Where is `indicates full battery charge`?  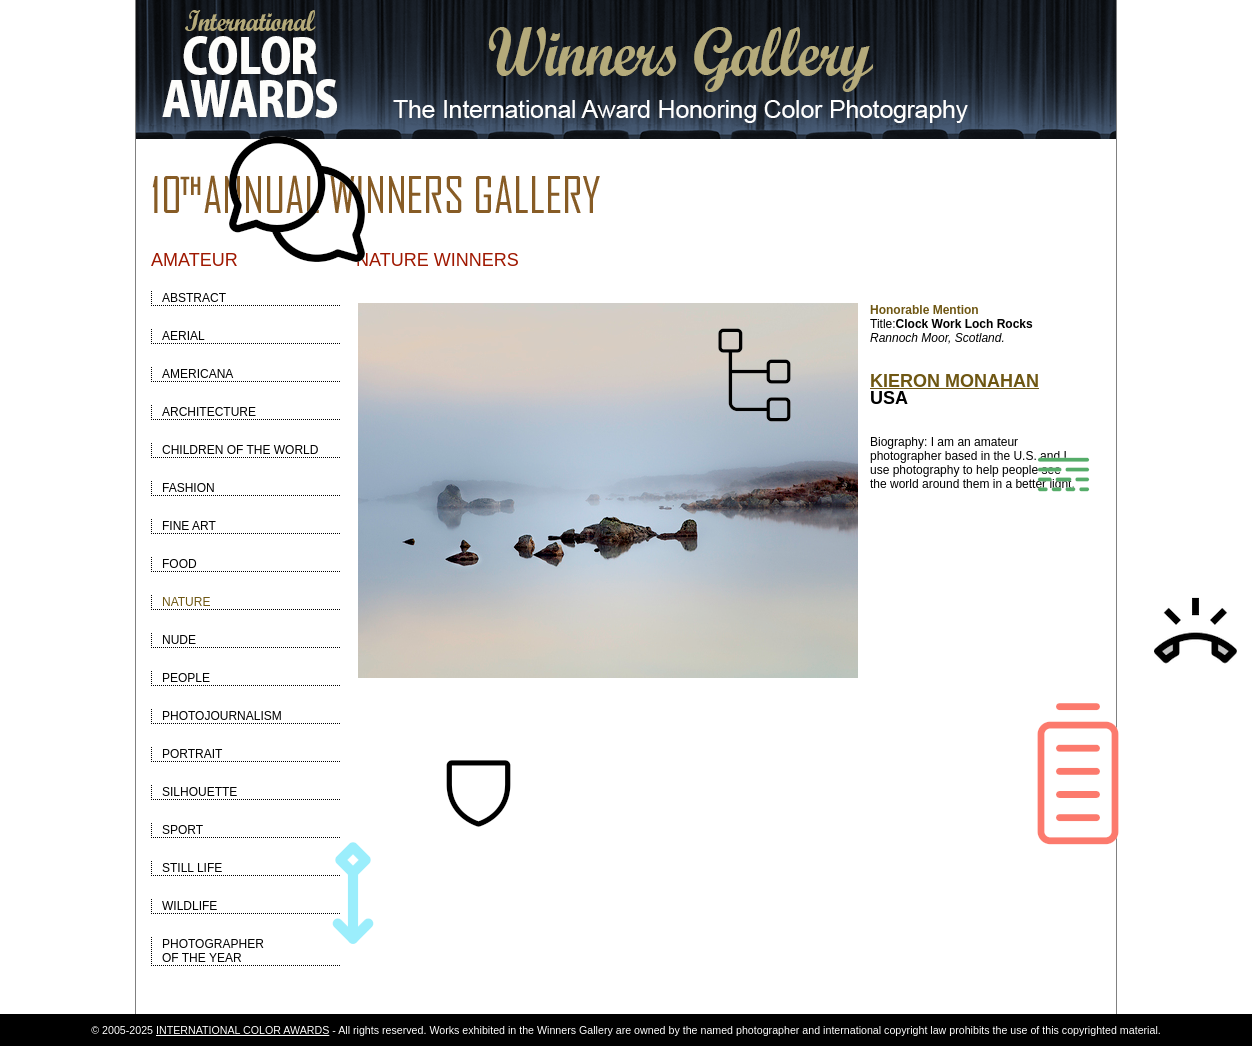
indicates full battery charge is located at coordinates (1078, 776).